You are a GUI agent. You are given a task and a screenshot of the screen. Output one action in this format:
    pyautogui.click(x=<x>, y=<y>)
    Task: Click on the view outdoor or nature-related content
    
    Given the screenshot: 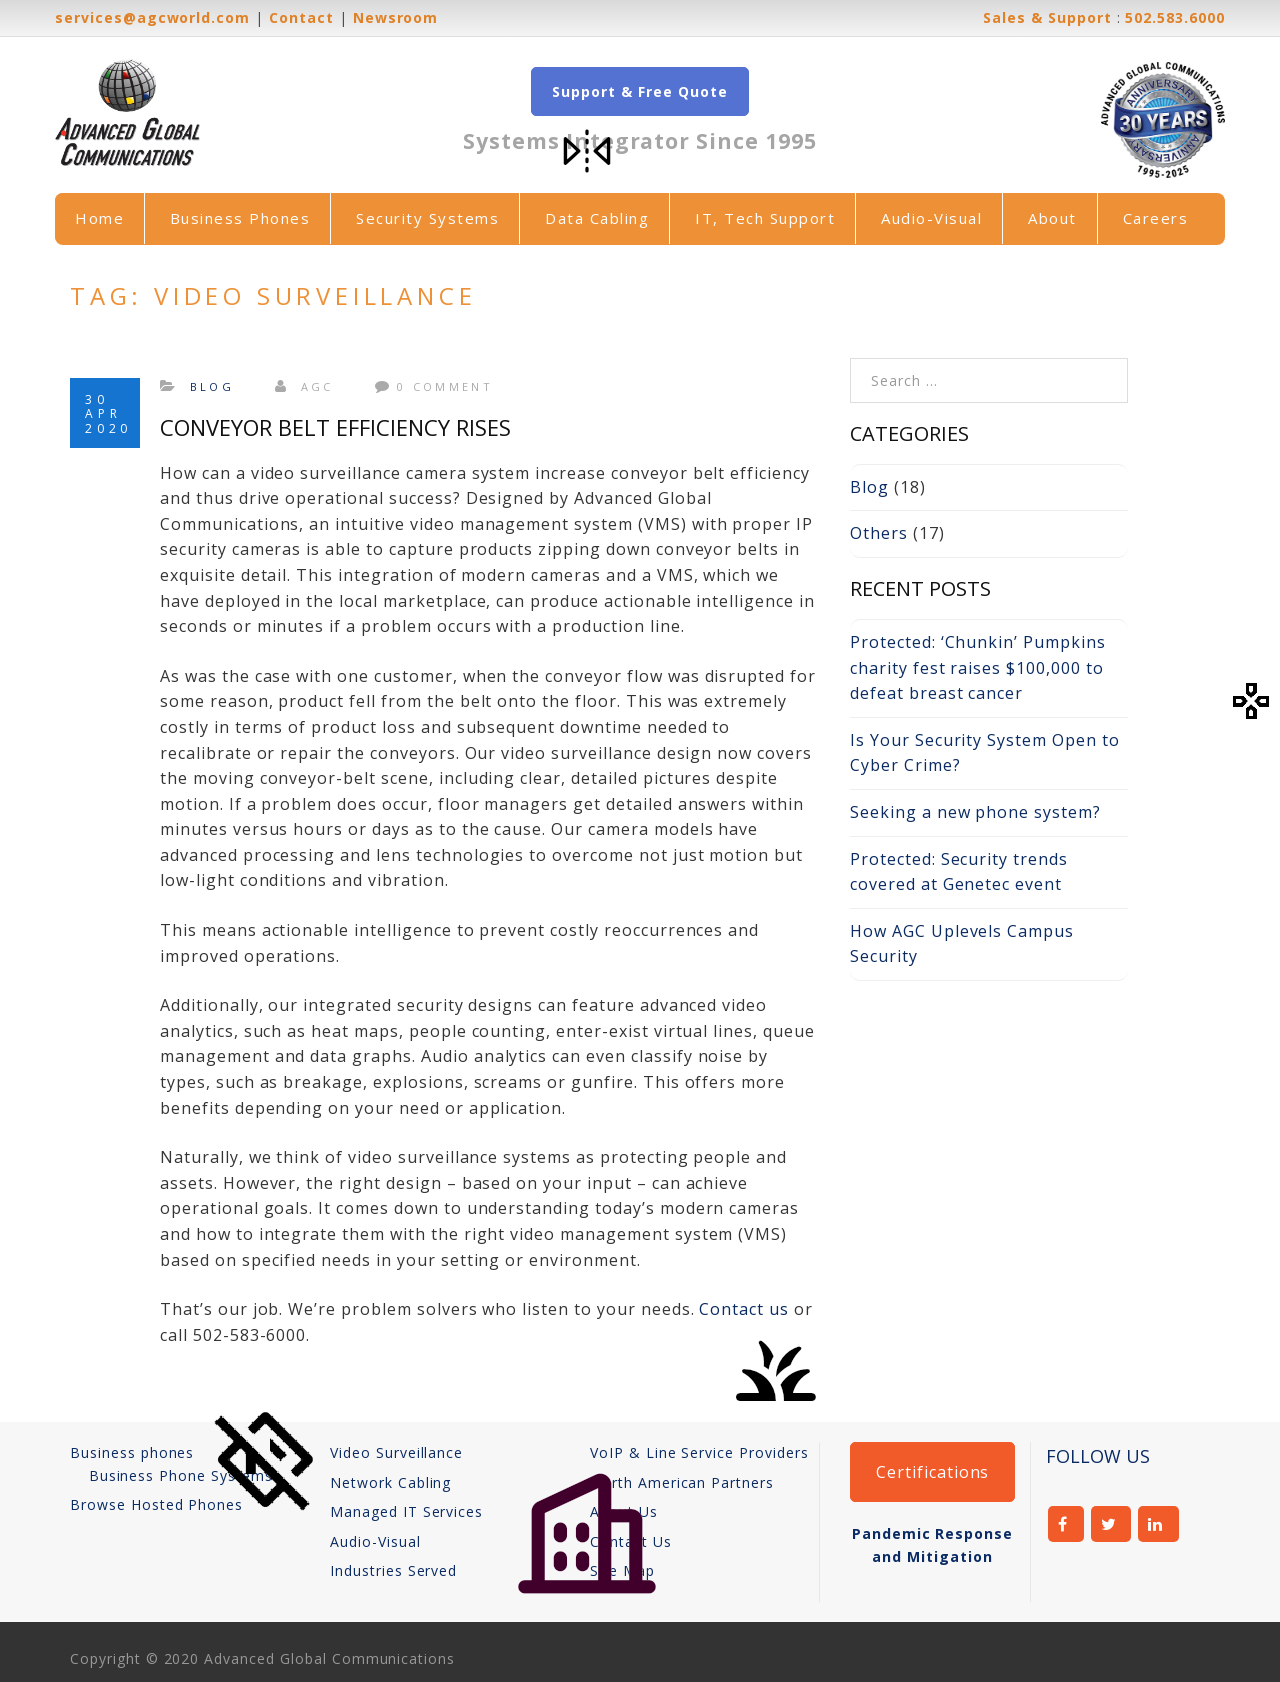 What is the action you would take?
    pyautogui.click(x=776, y=1369)
    